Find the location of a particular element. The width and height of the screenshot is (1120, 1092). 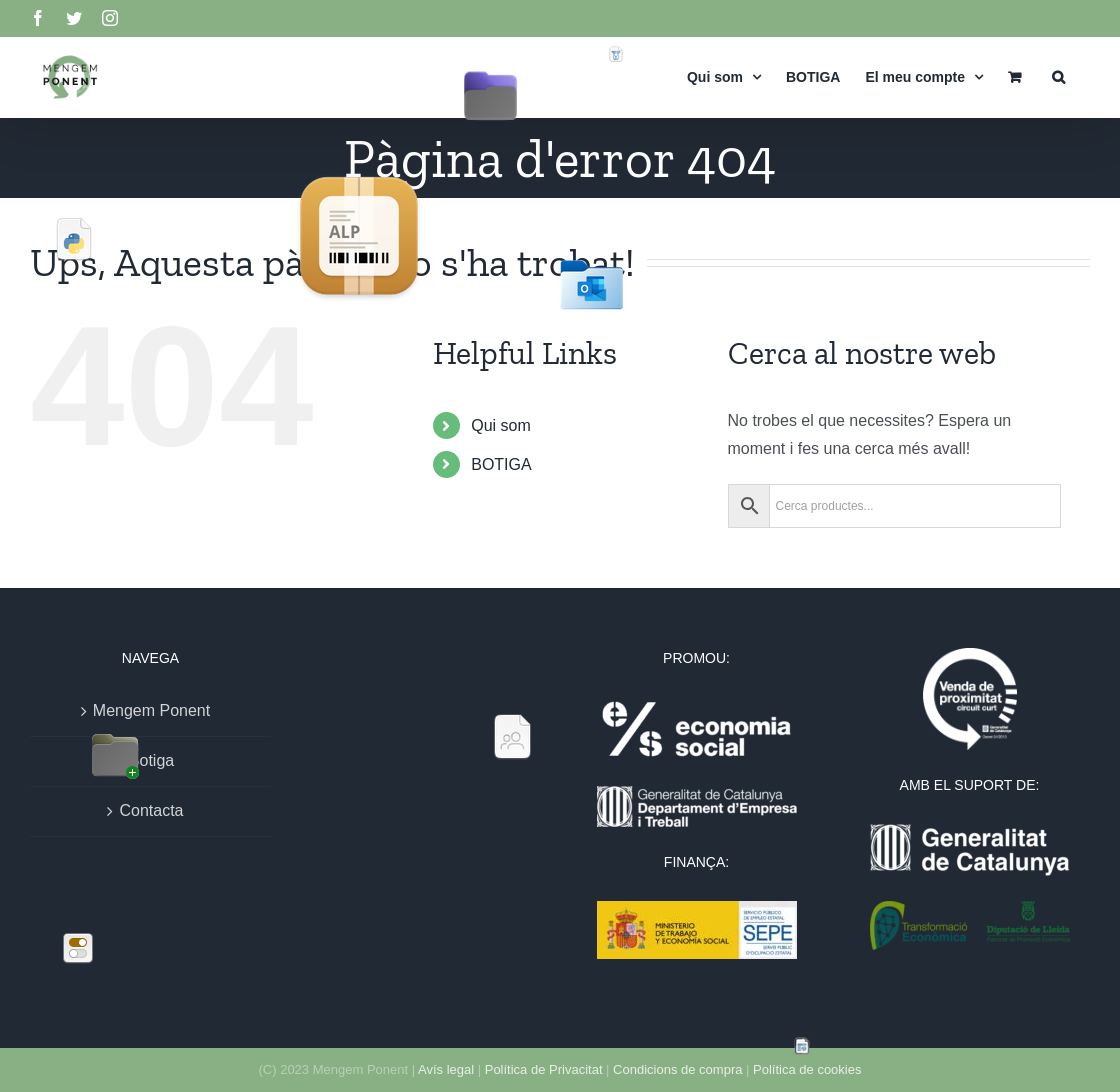

open unity tweak tool settings is located at coordinates (78, 948).